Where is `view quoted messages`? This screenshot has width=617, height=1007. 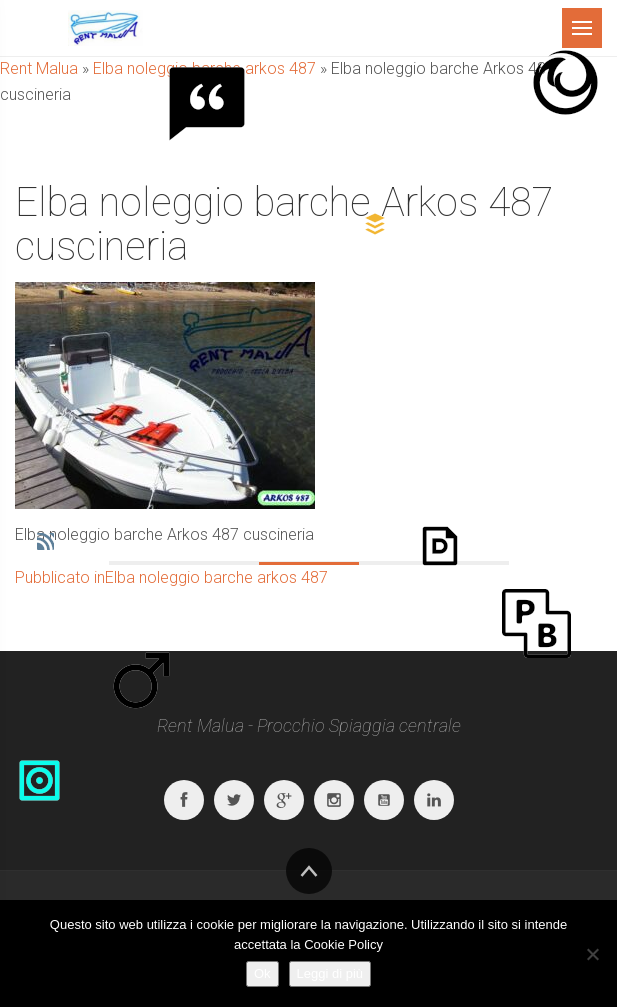 view quoted messages is located at coordinates (207, 101).